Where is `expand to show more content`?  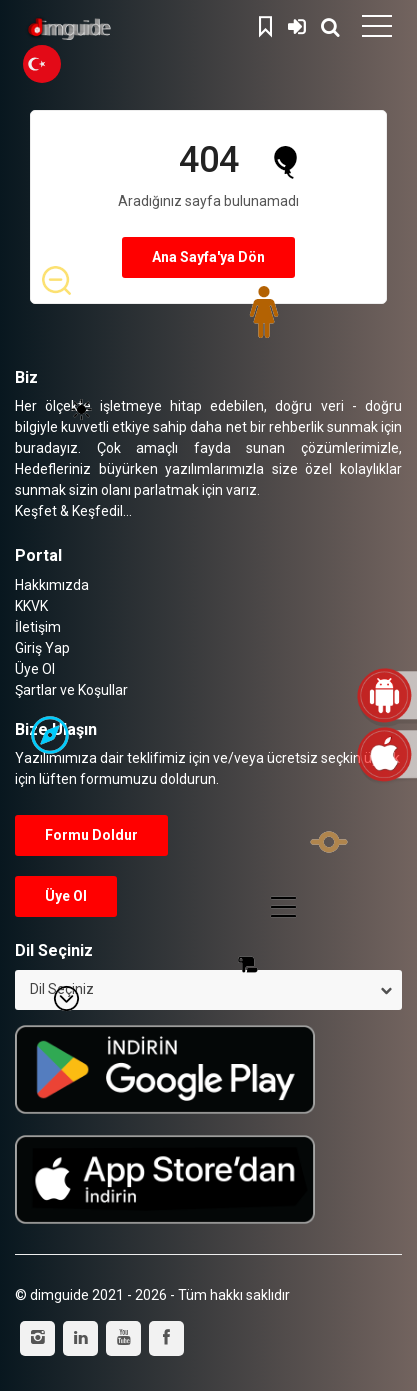 expand to show more content is located at coordinates (66, 998).